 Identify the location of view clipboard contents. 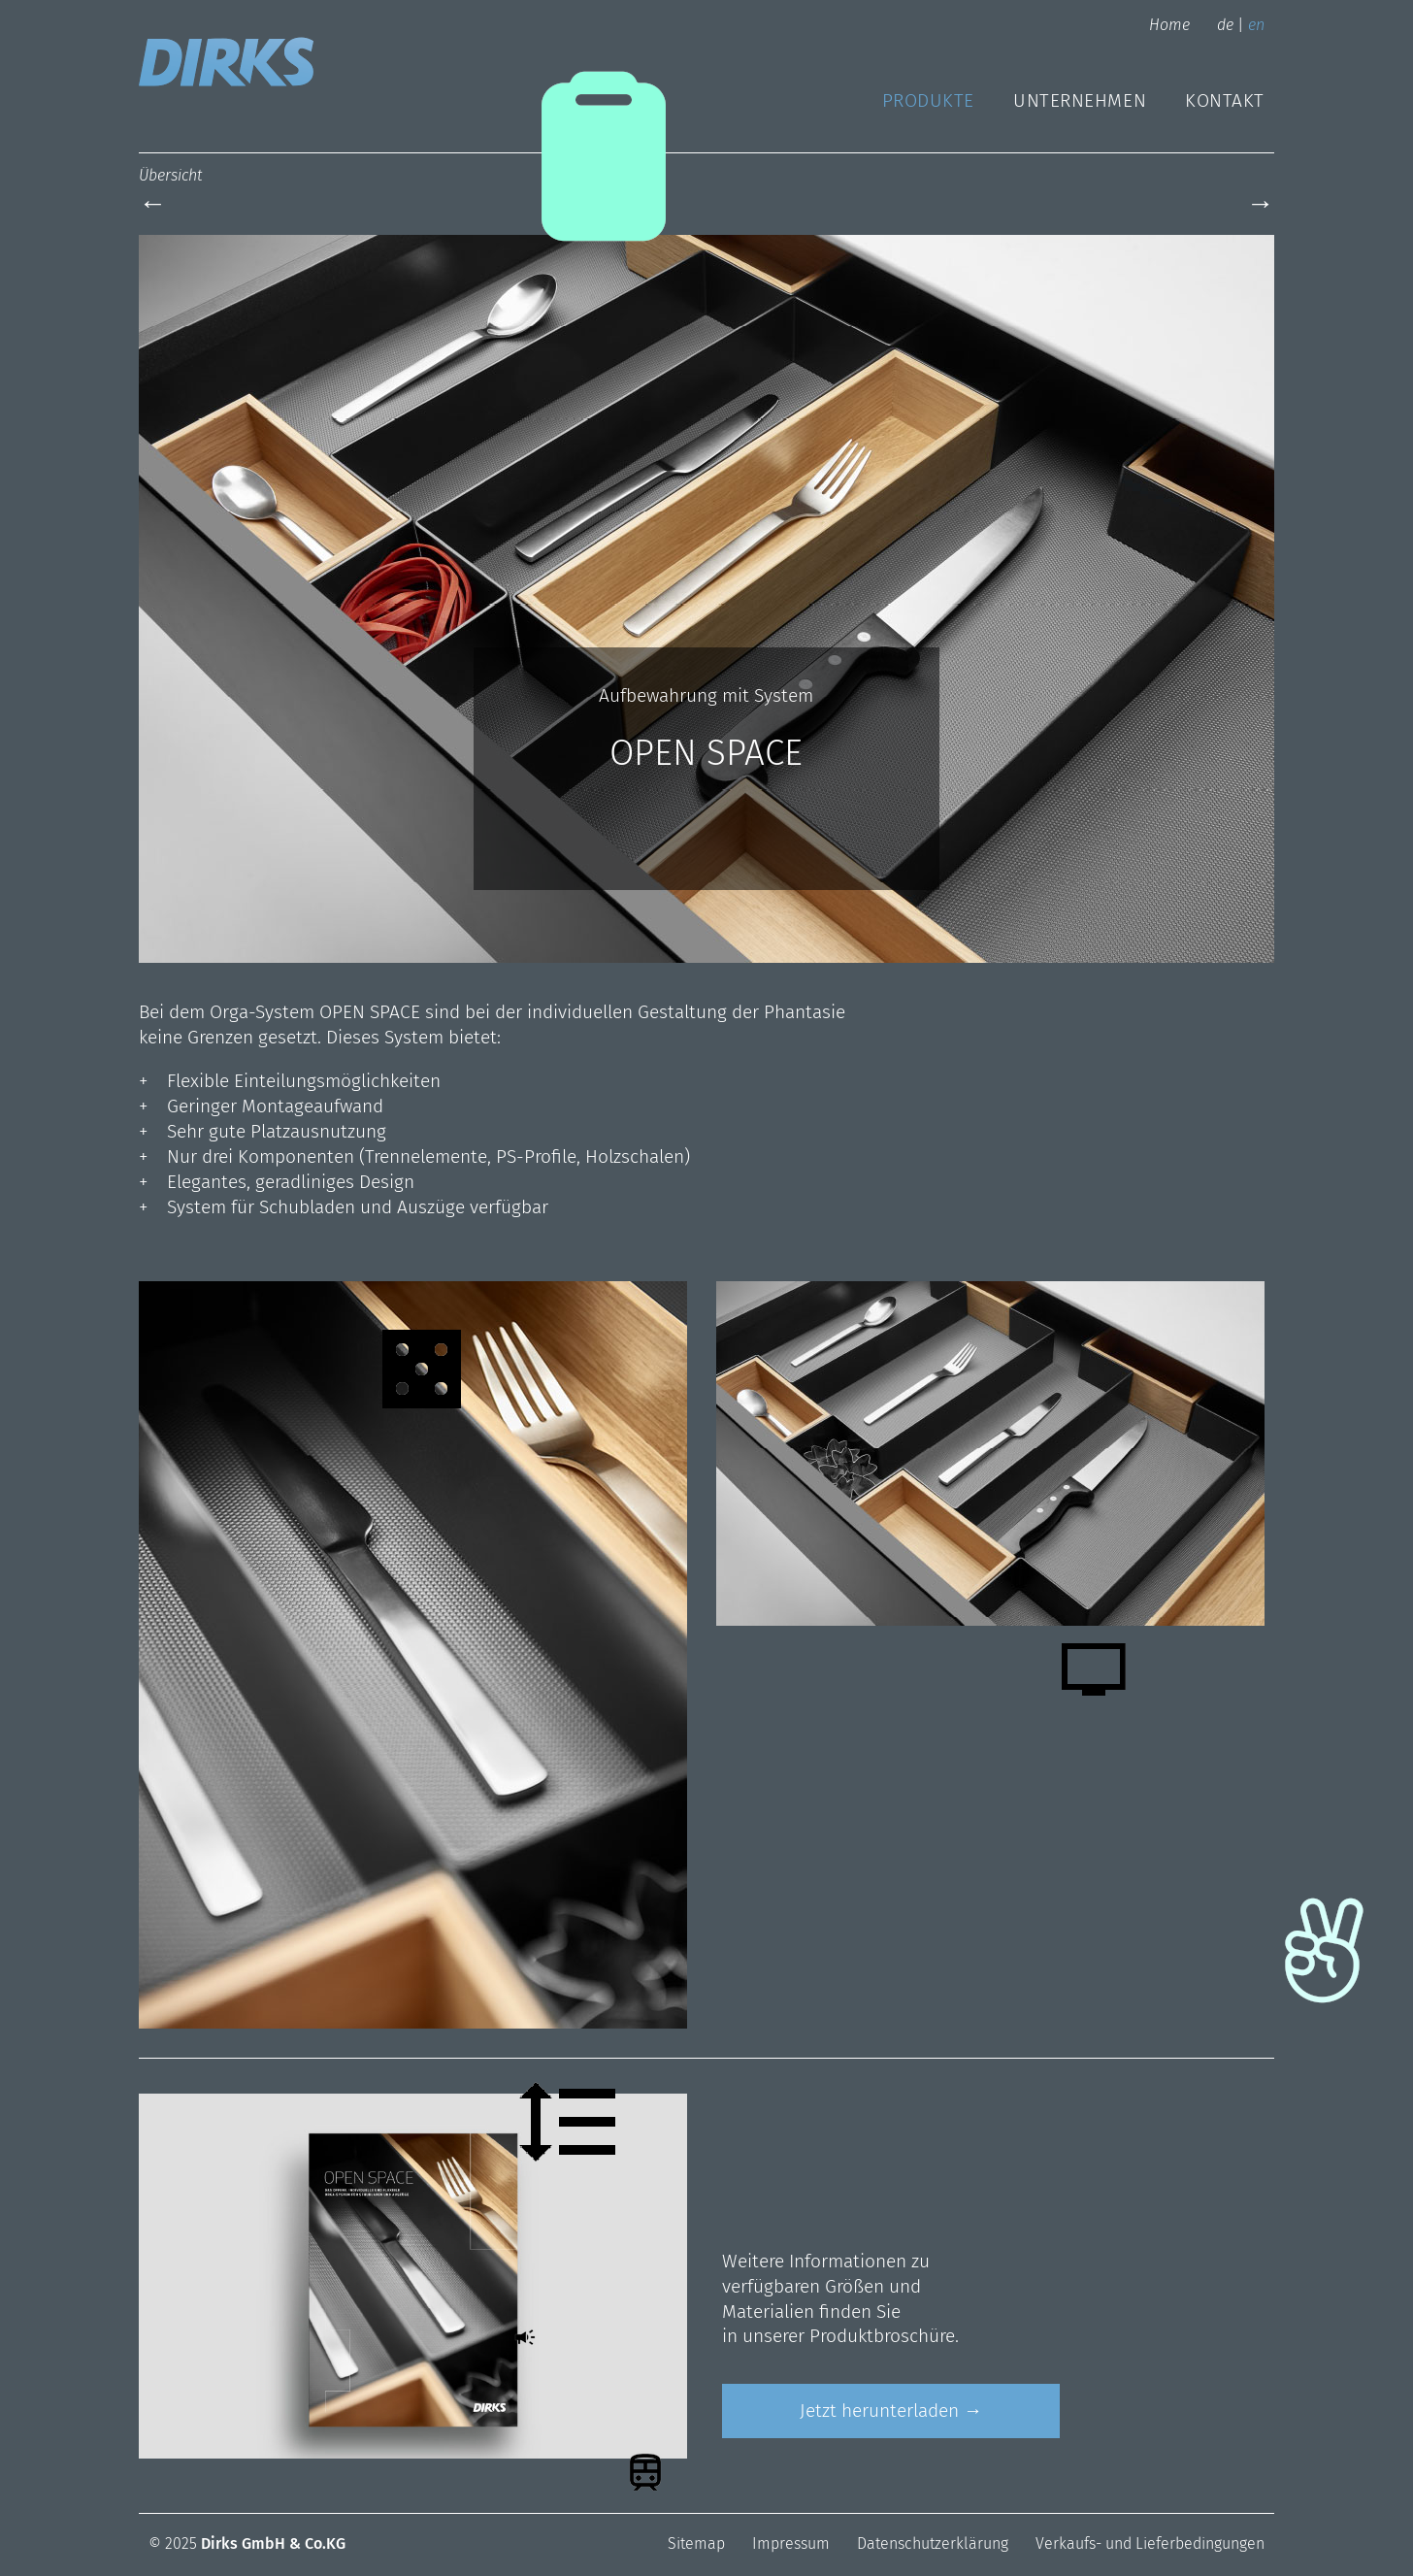
(604, 156).